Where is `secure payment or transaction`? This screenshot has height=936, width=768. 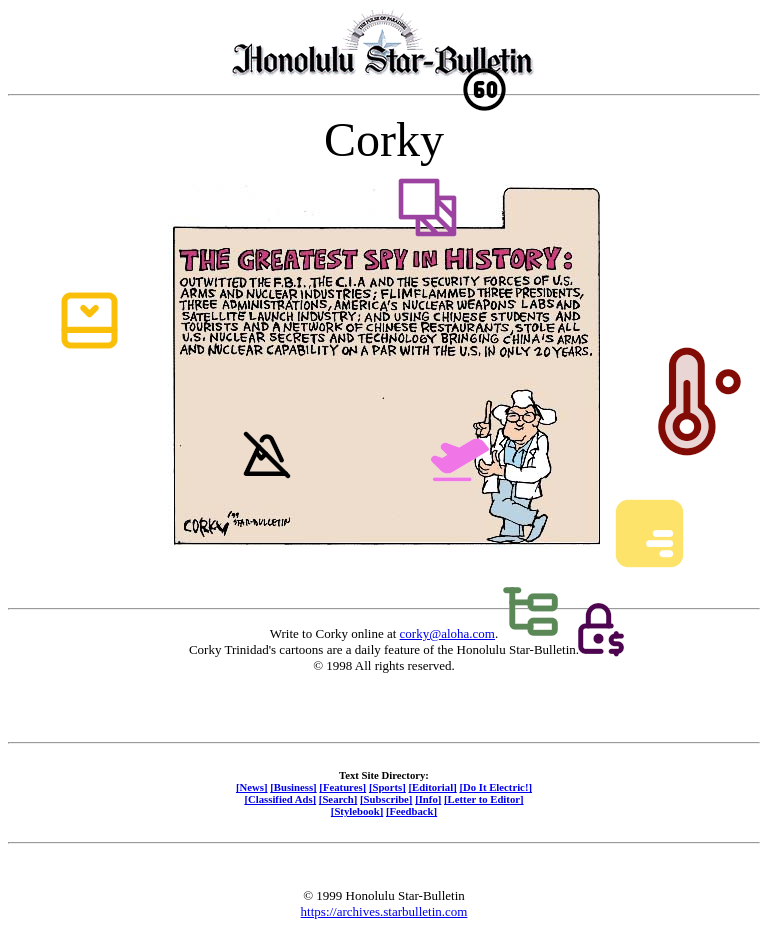 secure payment or transaction is located at coordinates (598, 628).